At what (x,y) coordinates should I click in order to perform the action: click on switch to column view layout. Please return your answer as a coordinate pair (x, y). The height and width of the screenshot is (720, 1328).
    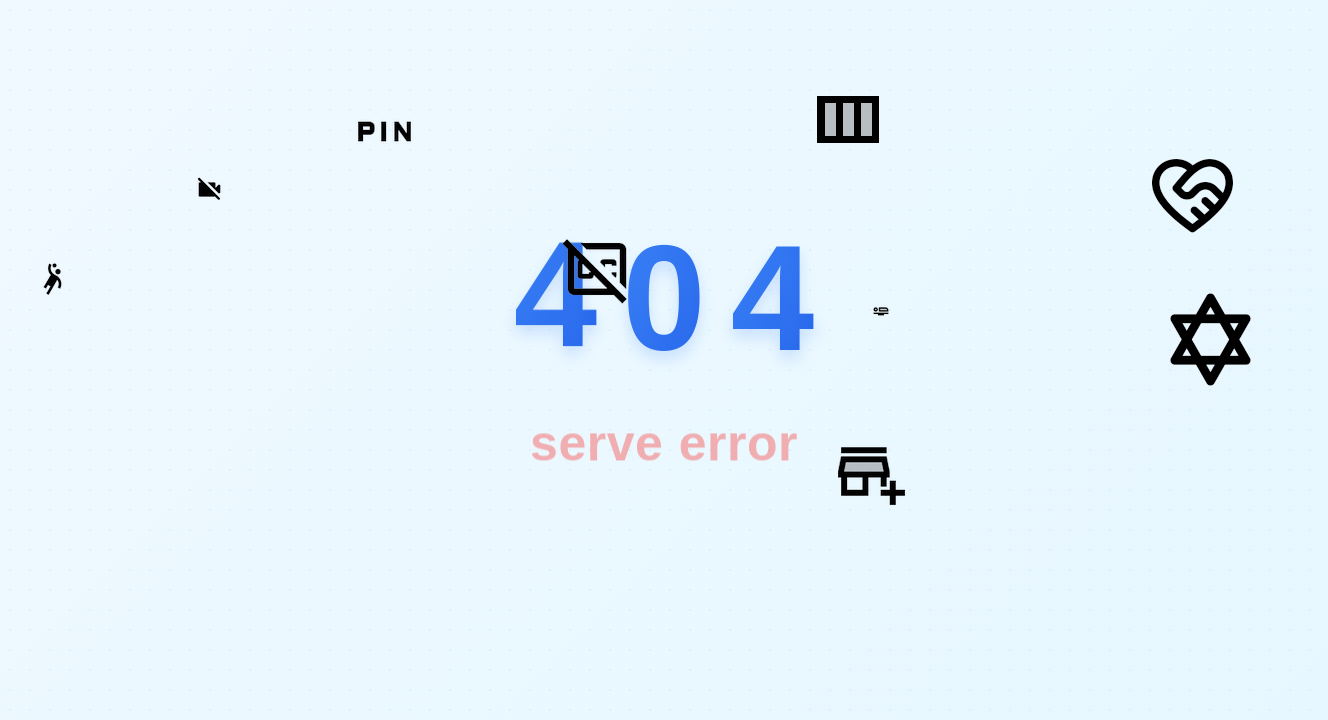
    Looking at the image, I should click on (846, 121).